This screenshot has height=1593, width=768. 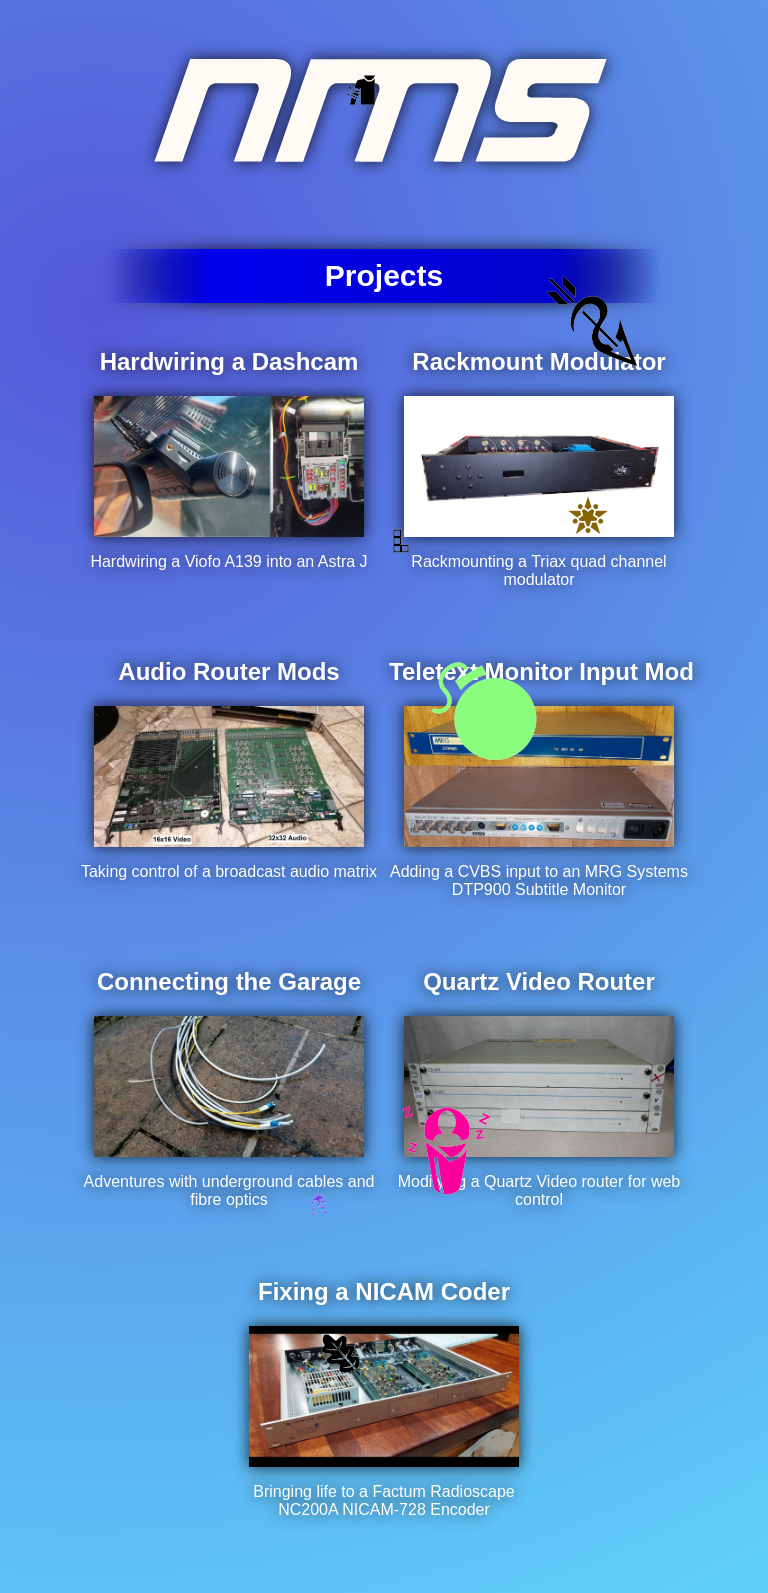 What do you see at coordinates (360, 90) in the screenshot?
I see `report an injury or health issue` at bounding box center [360, 90].